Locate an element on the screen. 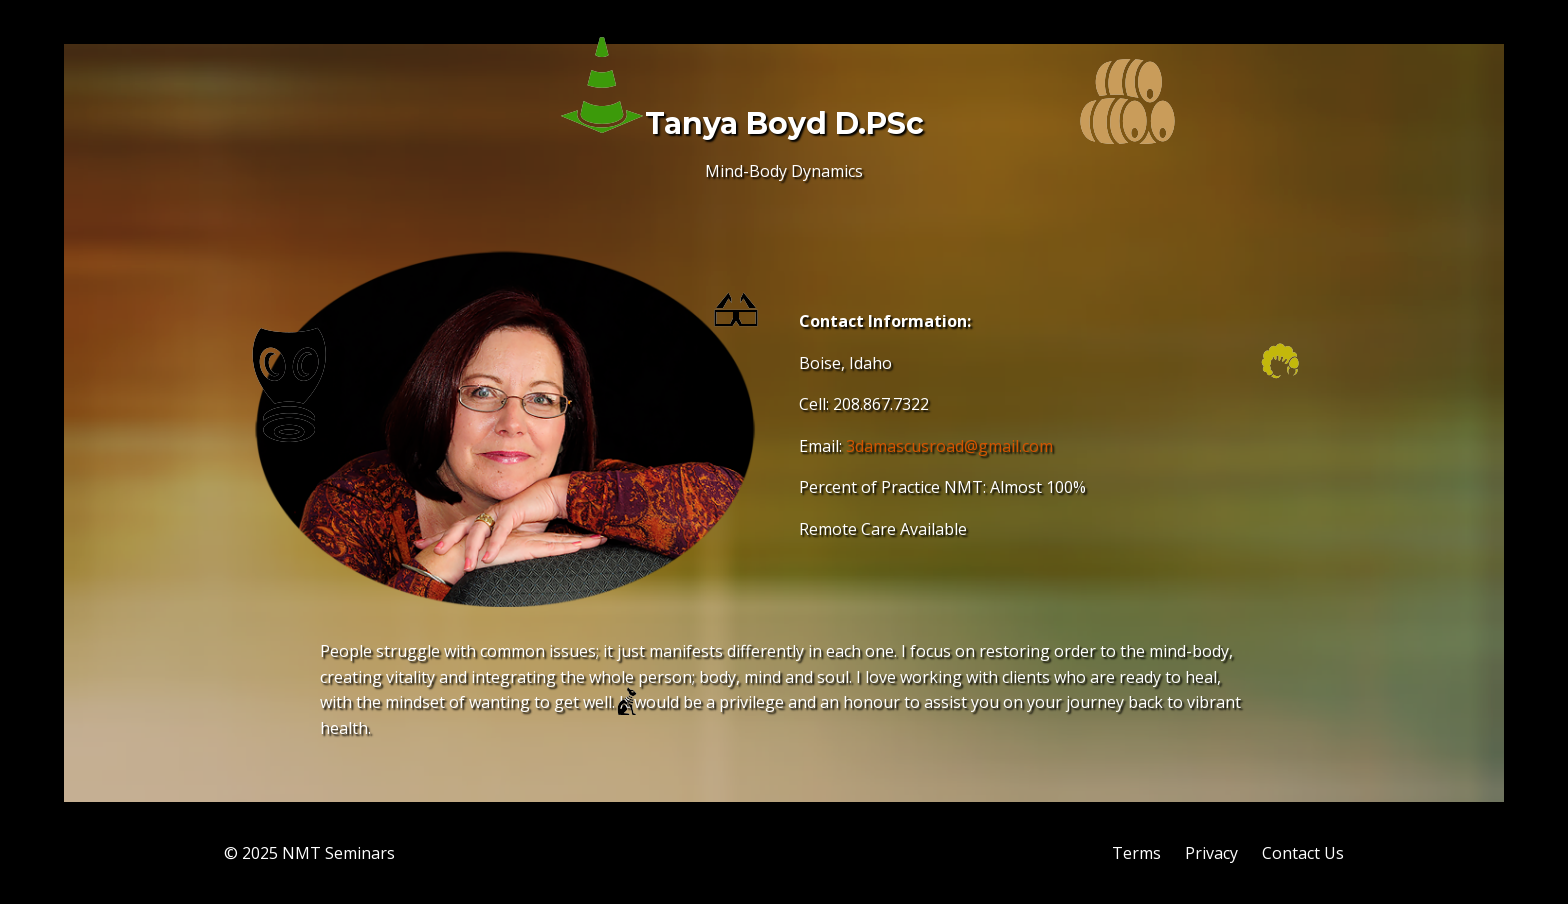 This screenshot has width=1568, height=904. indicates pest infestation or decay status is located at coordinates (1280, 362).